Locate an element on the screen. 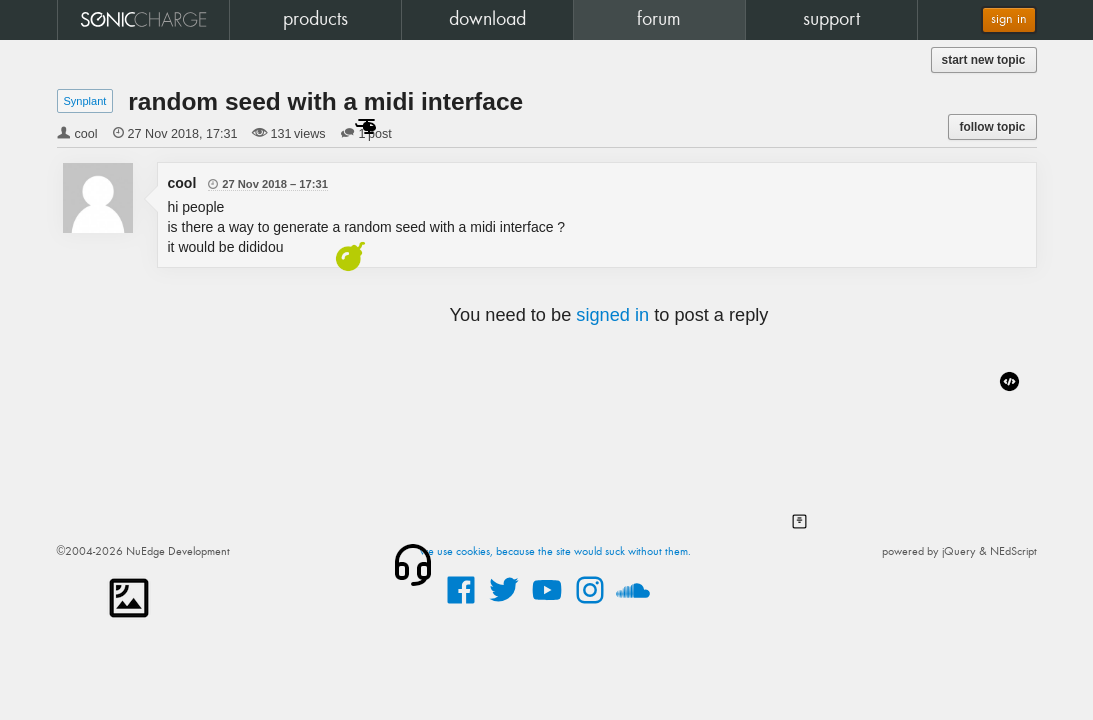 The height and width of the screenshot is (720, 1093). align content to top center of container is located at coordinates (799, 521).